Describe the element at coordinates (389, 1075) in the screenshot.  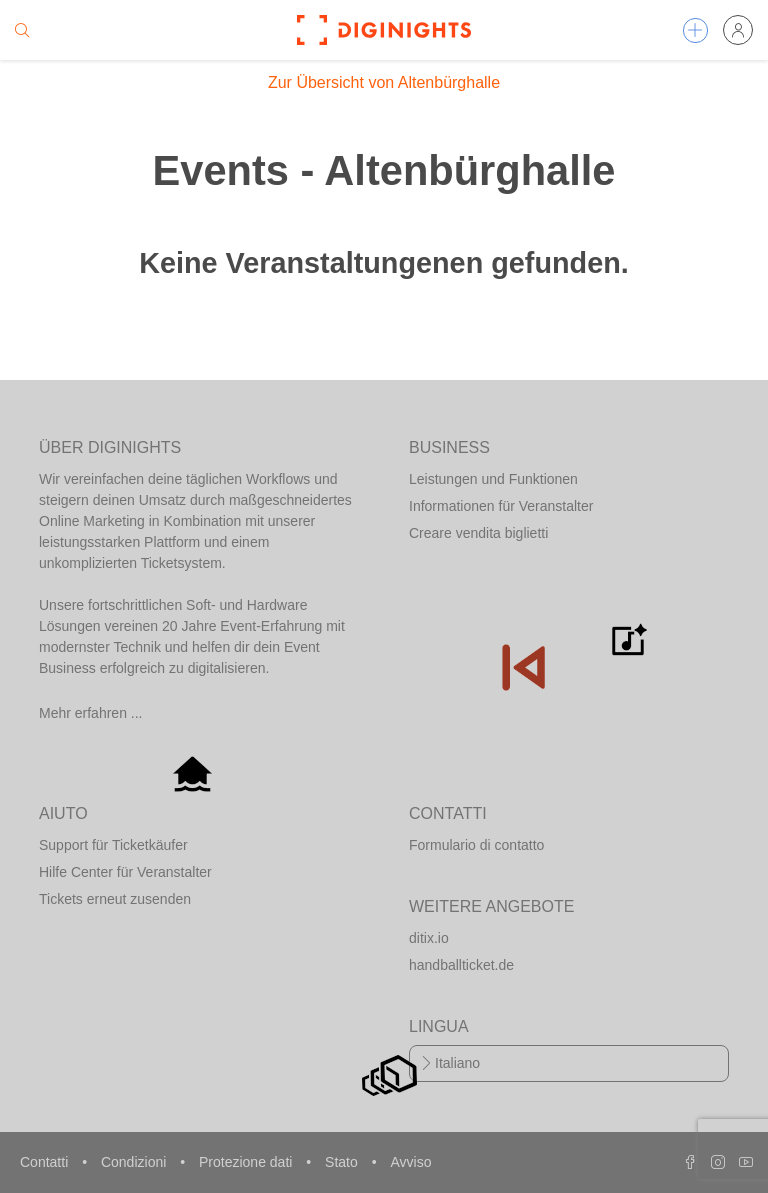
I see `envoy proxy logo` at that location.